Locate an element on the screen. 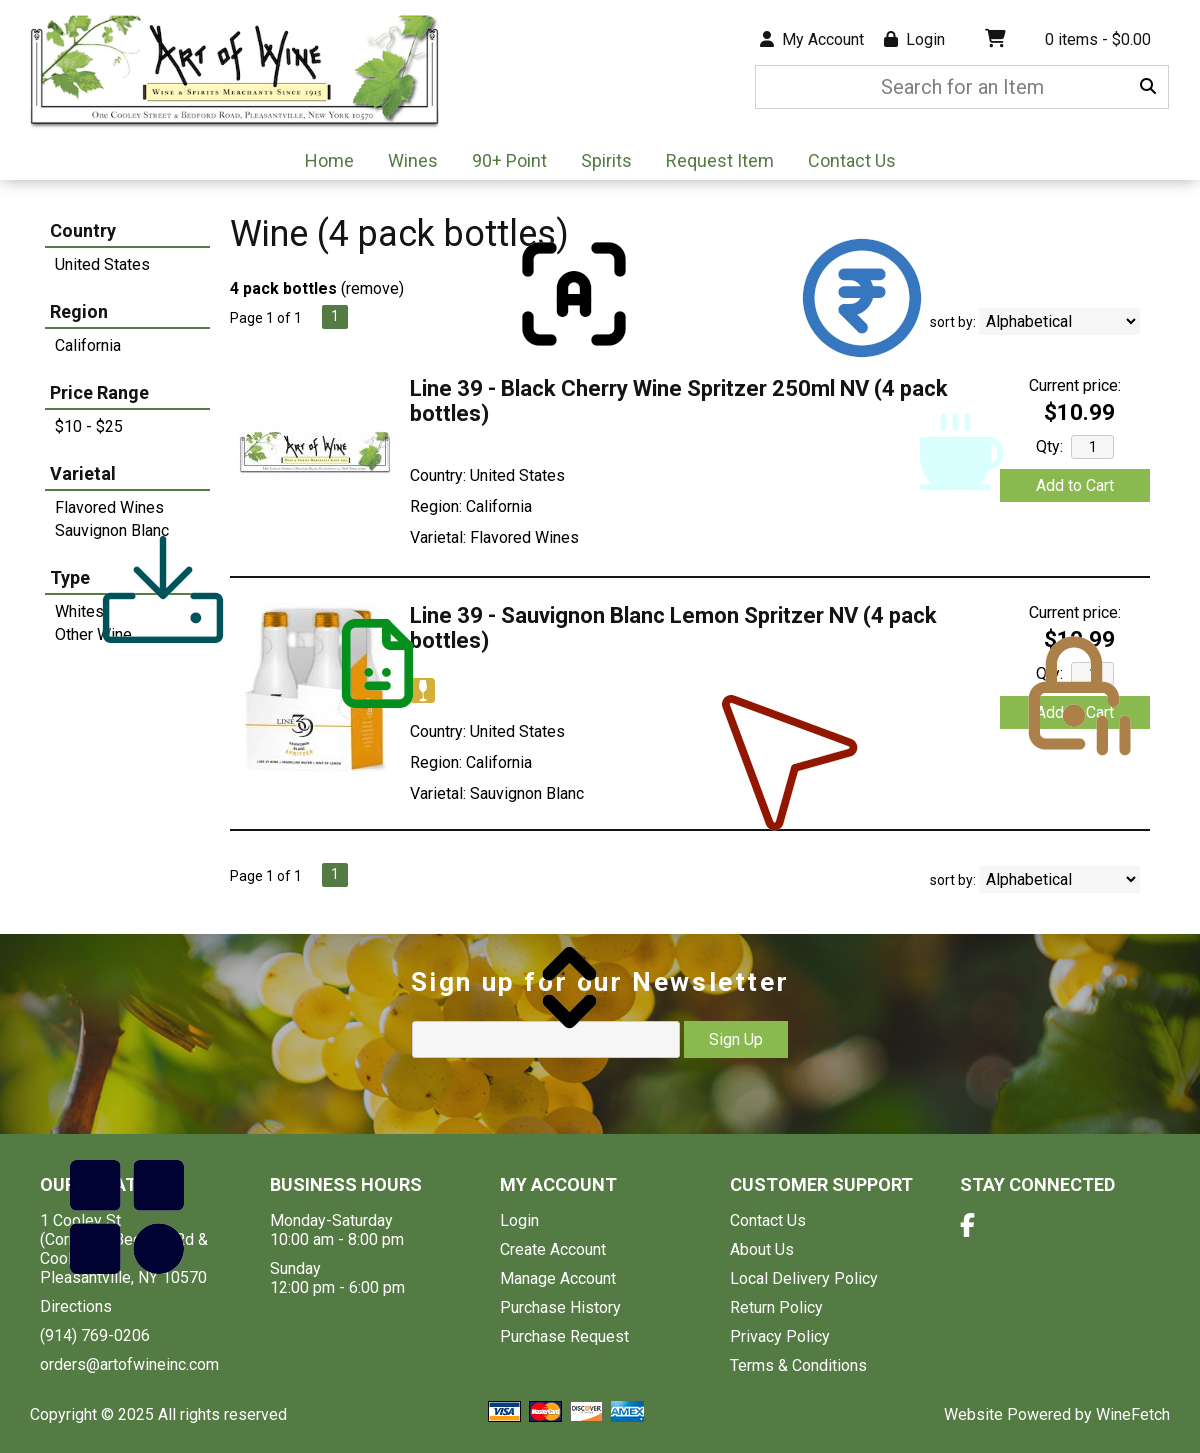 The image size is (1200, 1453). download a file to your device is located at coordinates (163, 596).